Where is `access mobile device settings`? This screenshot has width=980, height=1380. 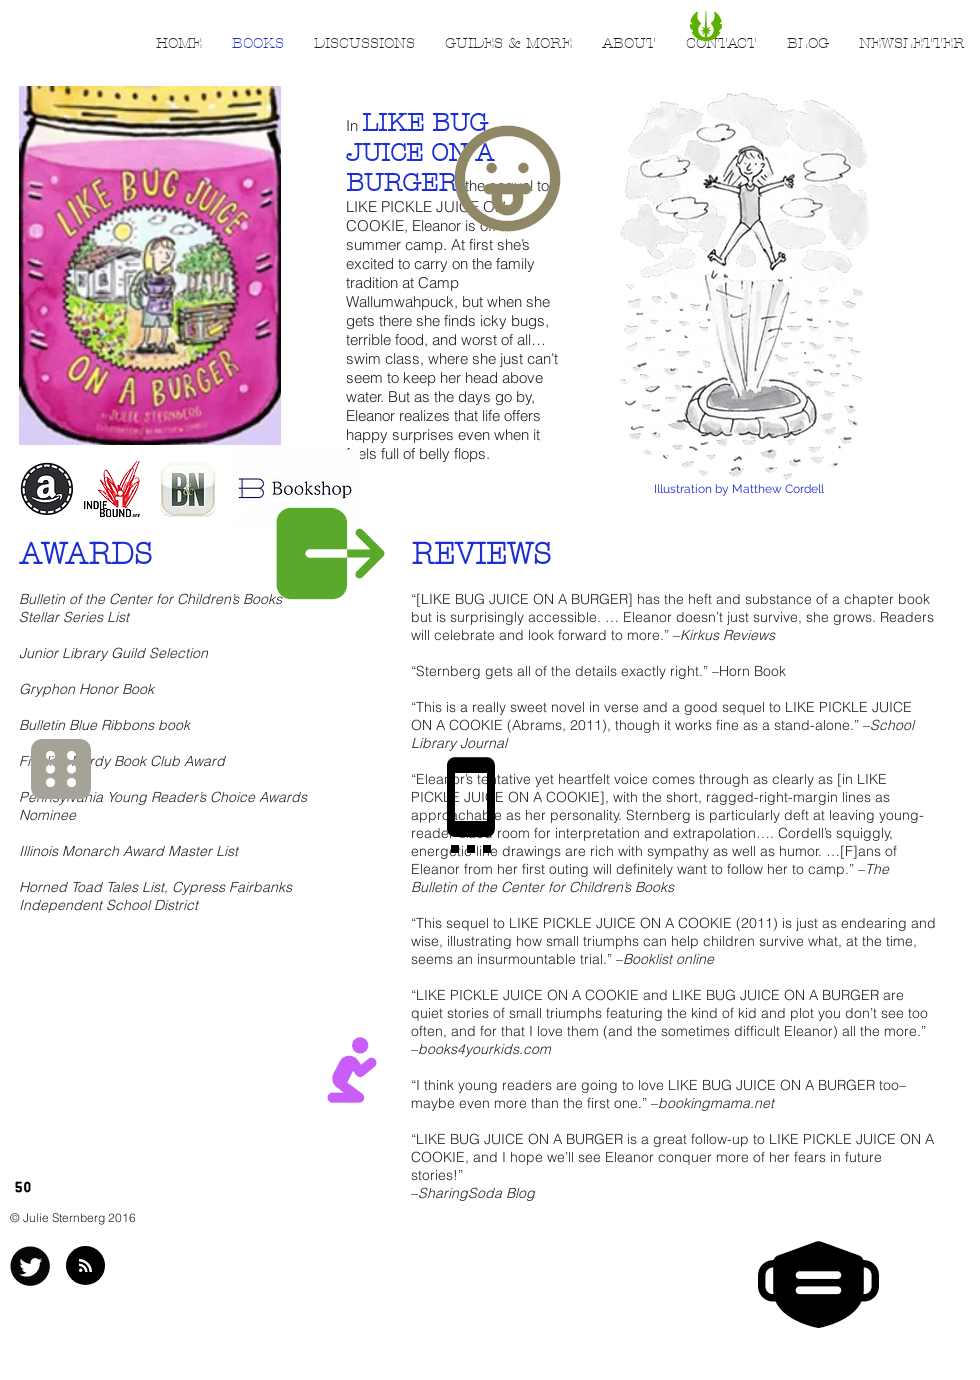 access mobile device settings is located at coordinates (471, 805).